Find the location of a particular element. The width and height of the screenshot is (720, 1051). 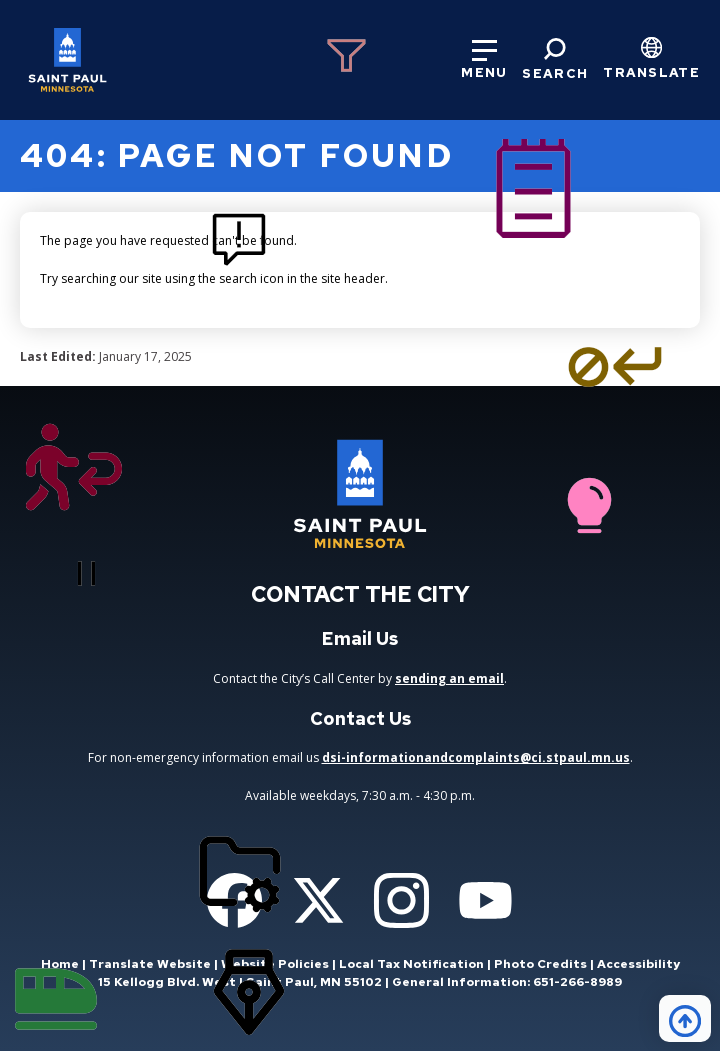

view tips or helpful suggestions is located at coordinates (589, 505).